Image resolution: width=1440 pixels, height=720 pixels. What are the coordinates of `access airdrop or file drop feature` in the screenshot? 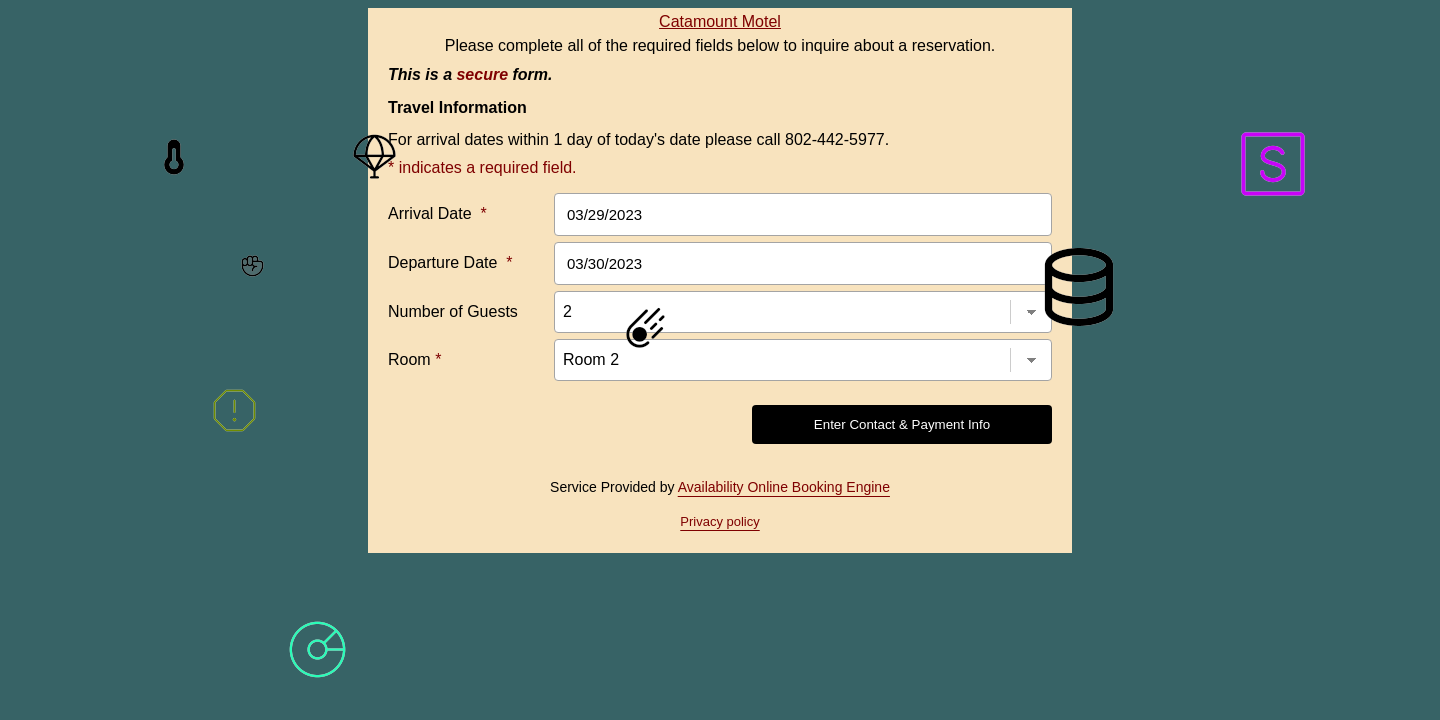 It's located at (374, 157).